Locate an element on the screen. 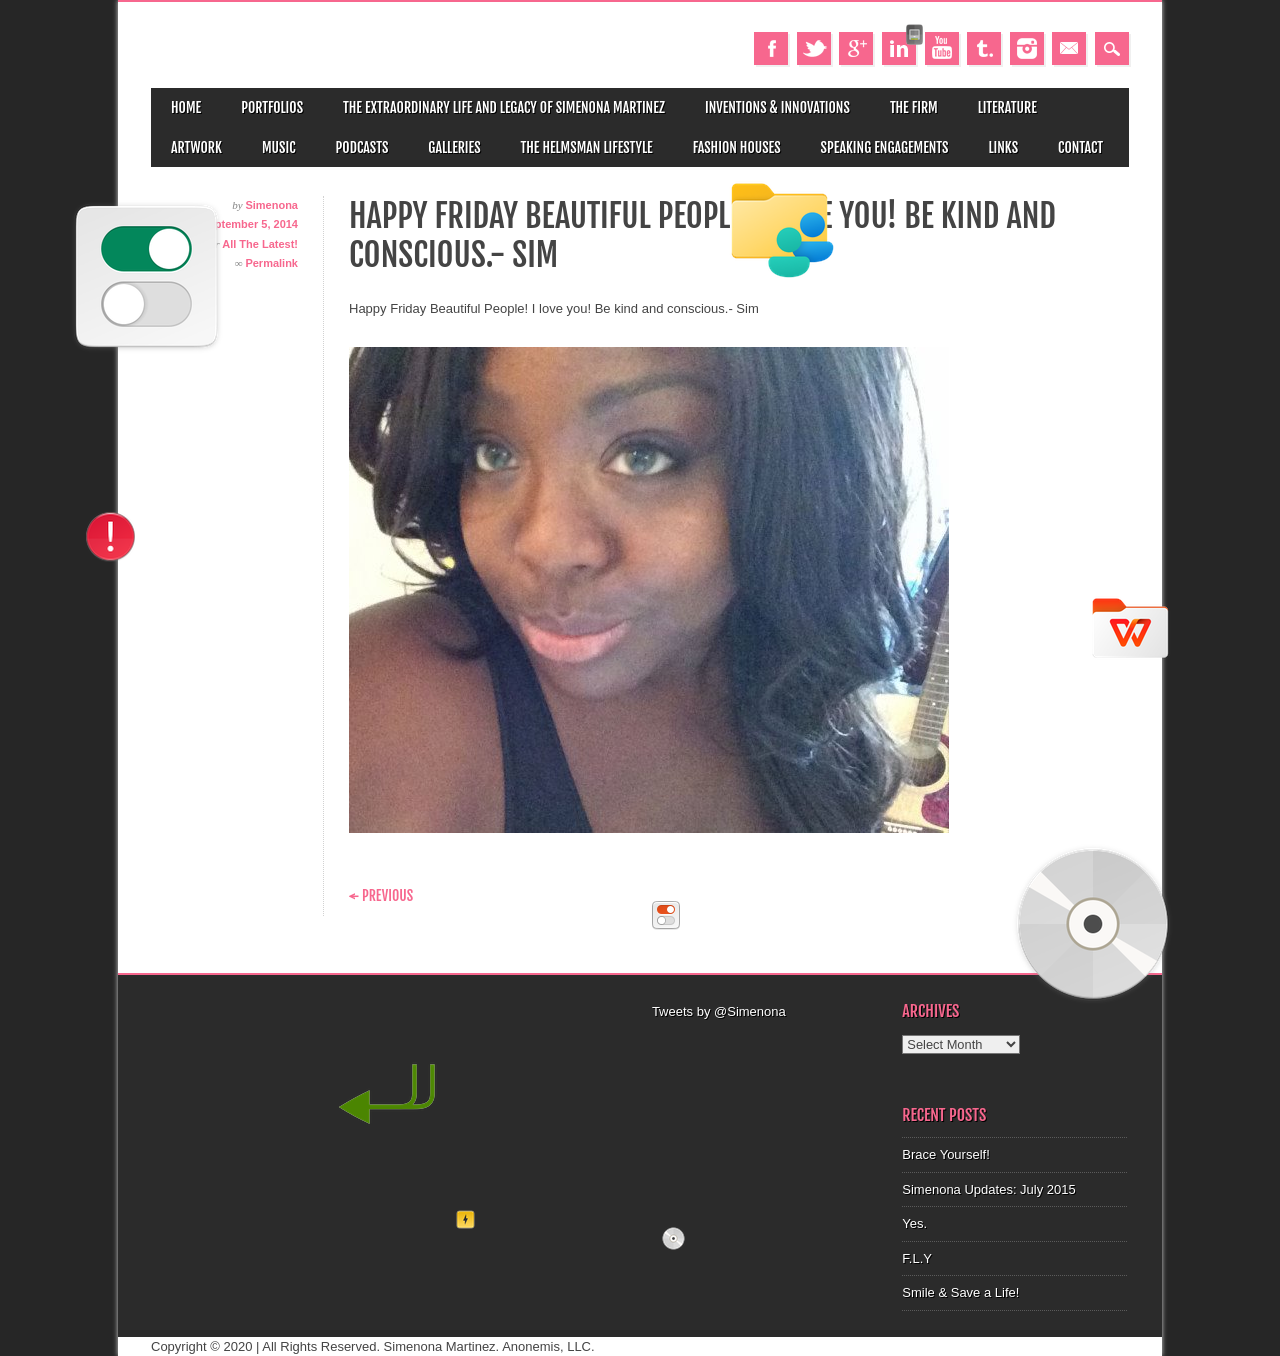  access power and battery settings is located at coordinates (465, 1219).